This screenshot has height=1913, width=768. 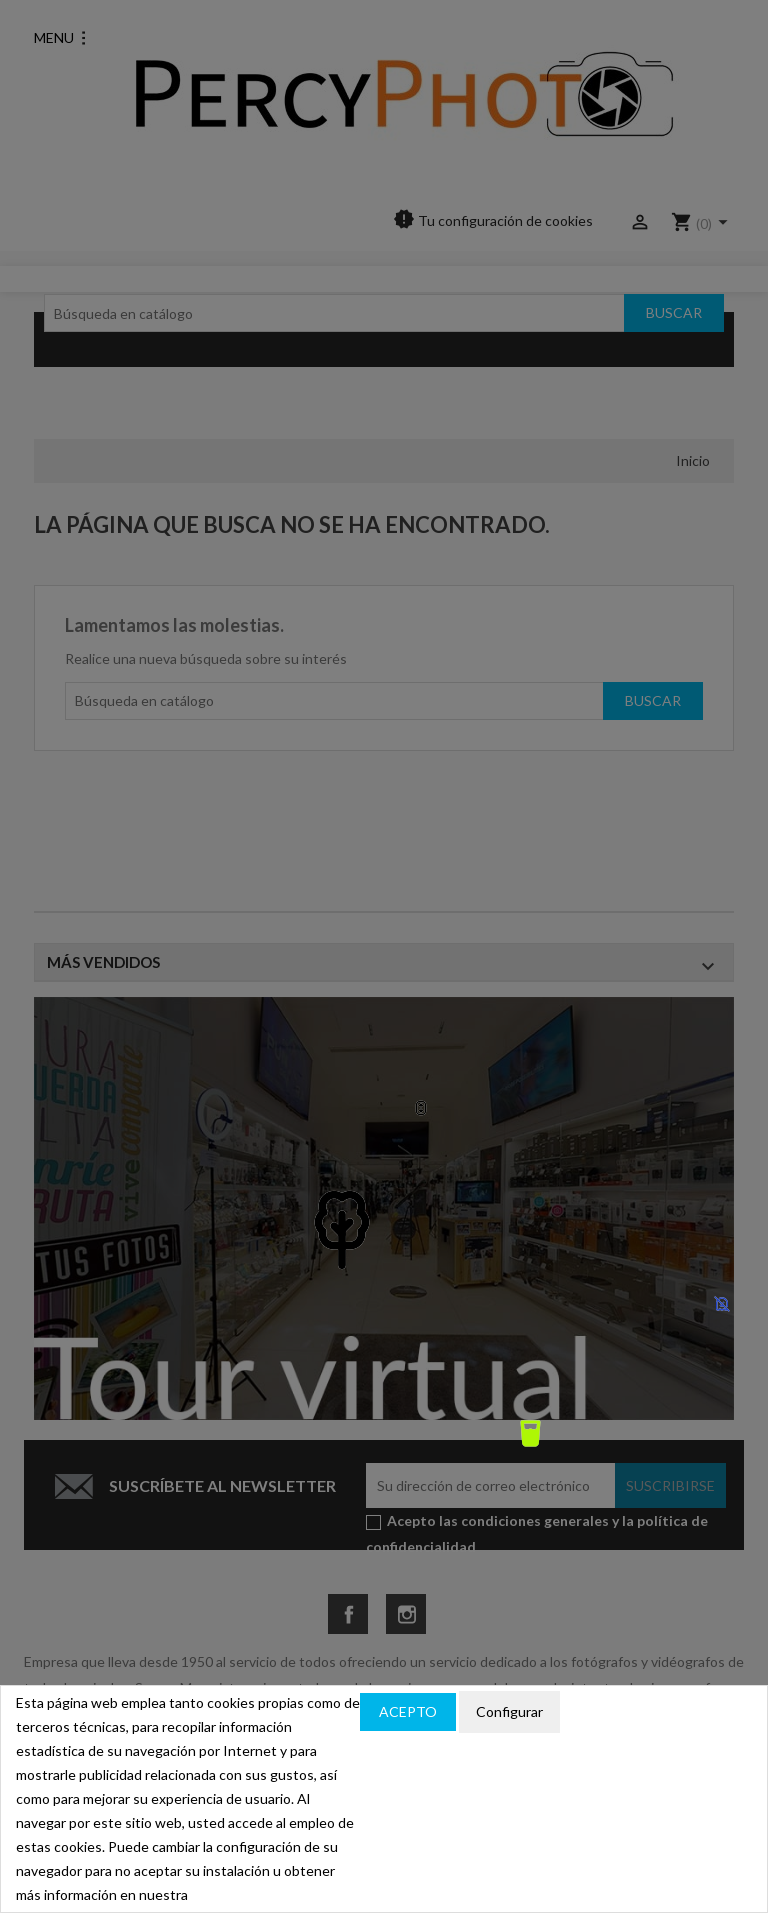 I want to click on scroll up or down on the page, so click(x=421, y=1108).